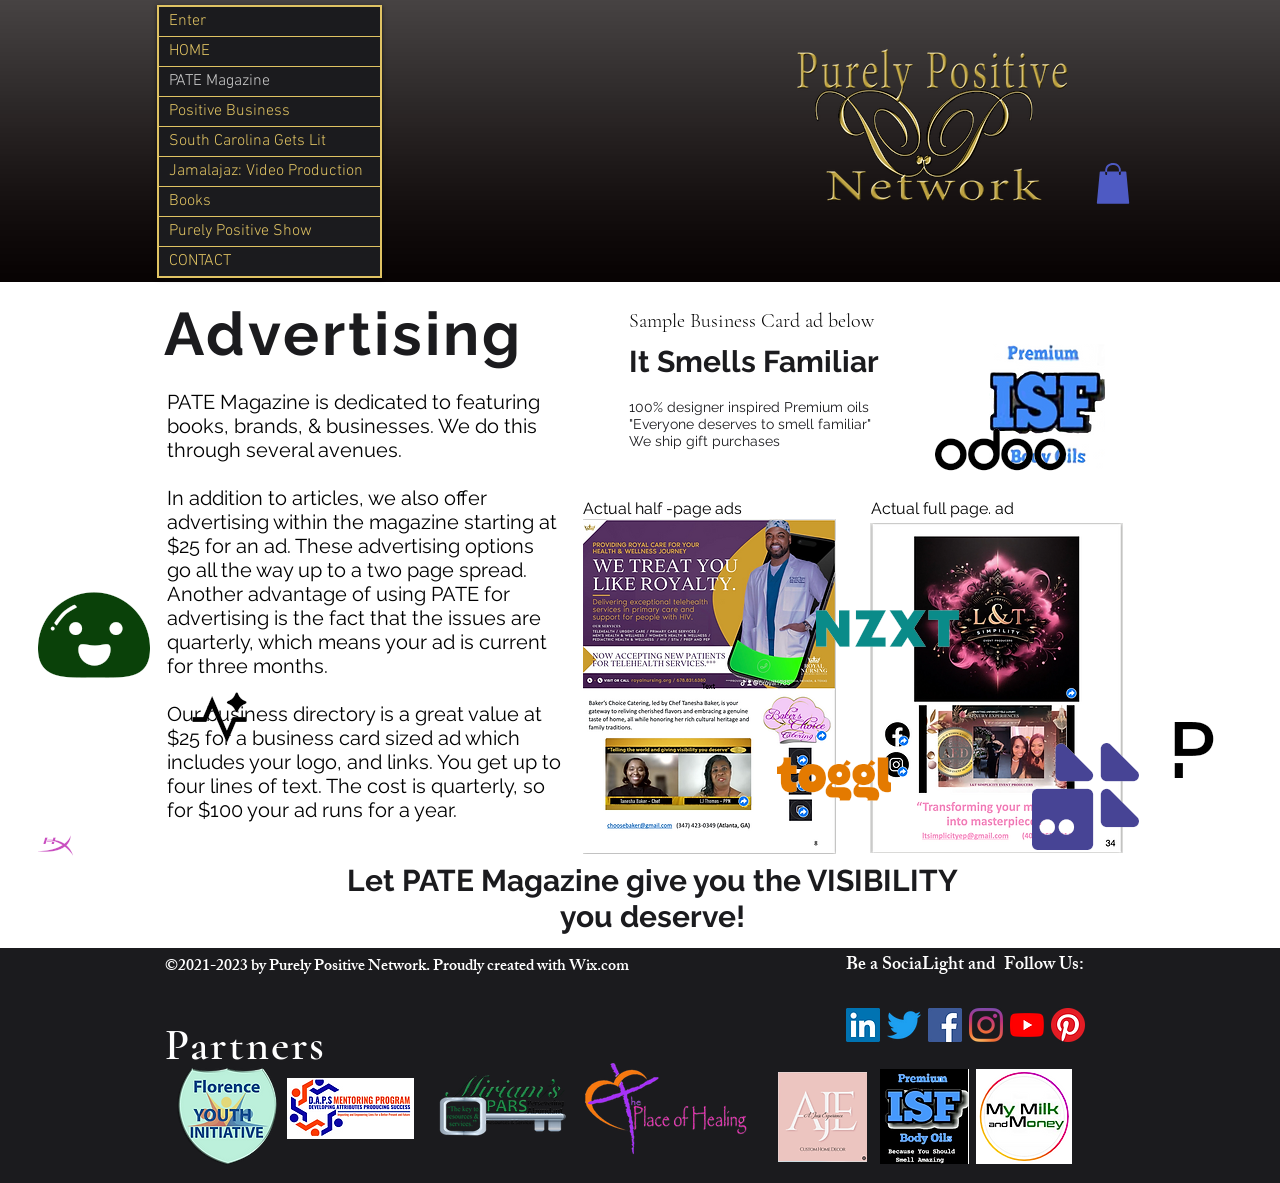 The width and height of the screenshot is (1280, 1183). Describe the element at coordinates (1194, 750) in the screenshot. I see `open PagerDuty incident management app` at that location.